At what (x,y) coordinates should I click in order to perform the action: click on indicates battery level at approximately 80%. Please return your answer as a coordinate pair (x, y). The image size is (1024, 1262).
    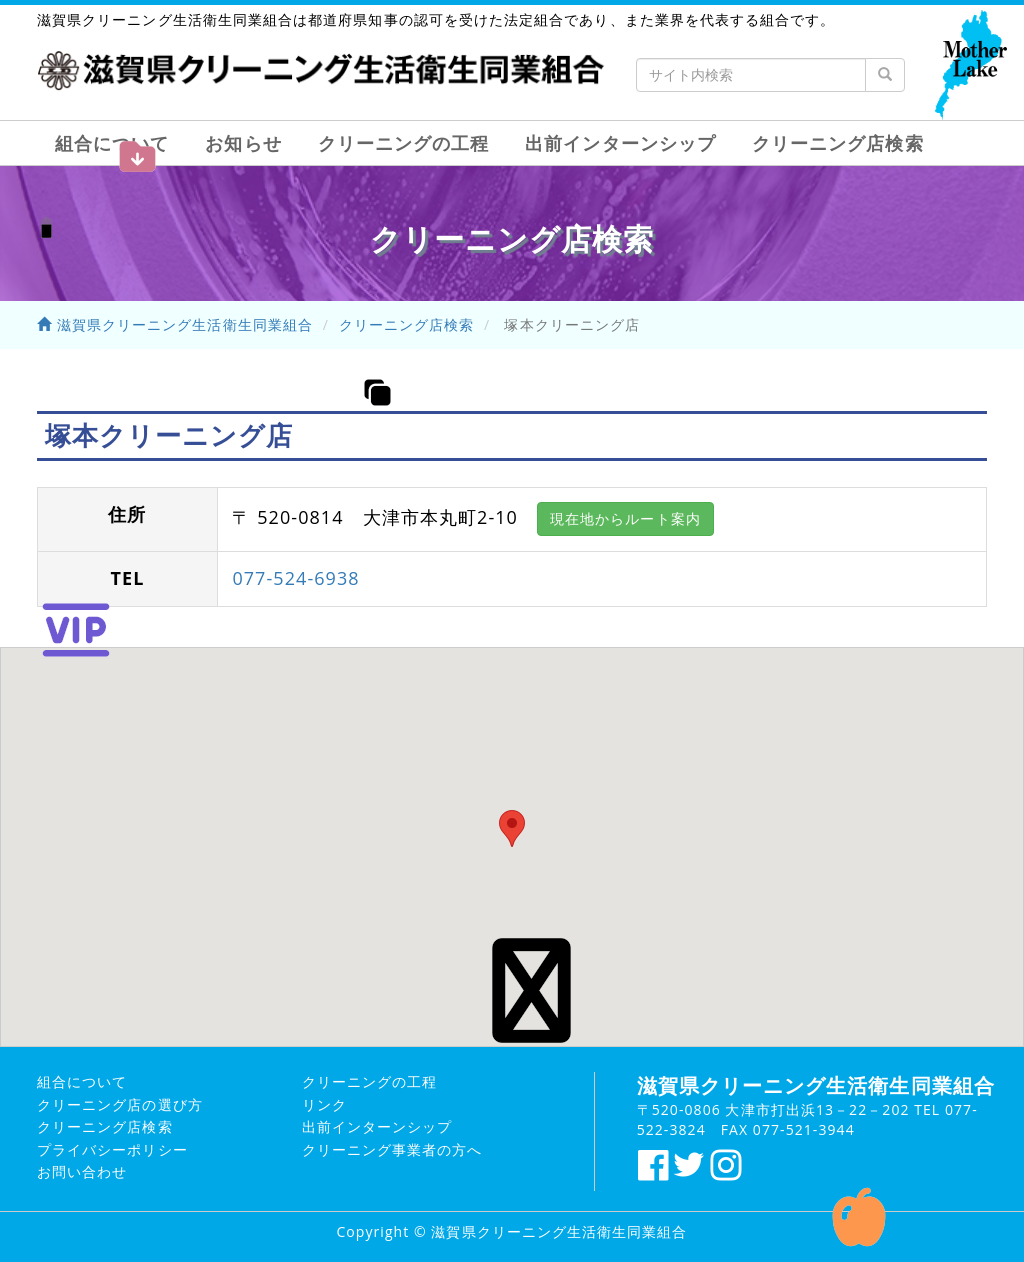
    Looking at the image, I should click on (46, 227).